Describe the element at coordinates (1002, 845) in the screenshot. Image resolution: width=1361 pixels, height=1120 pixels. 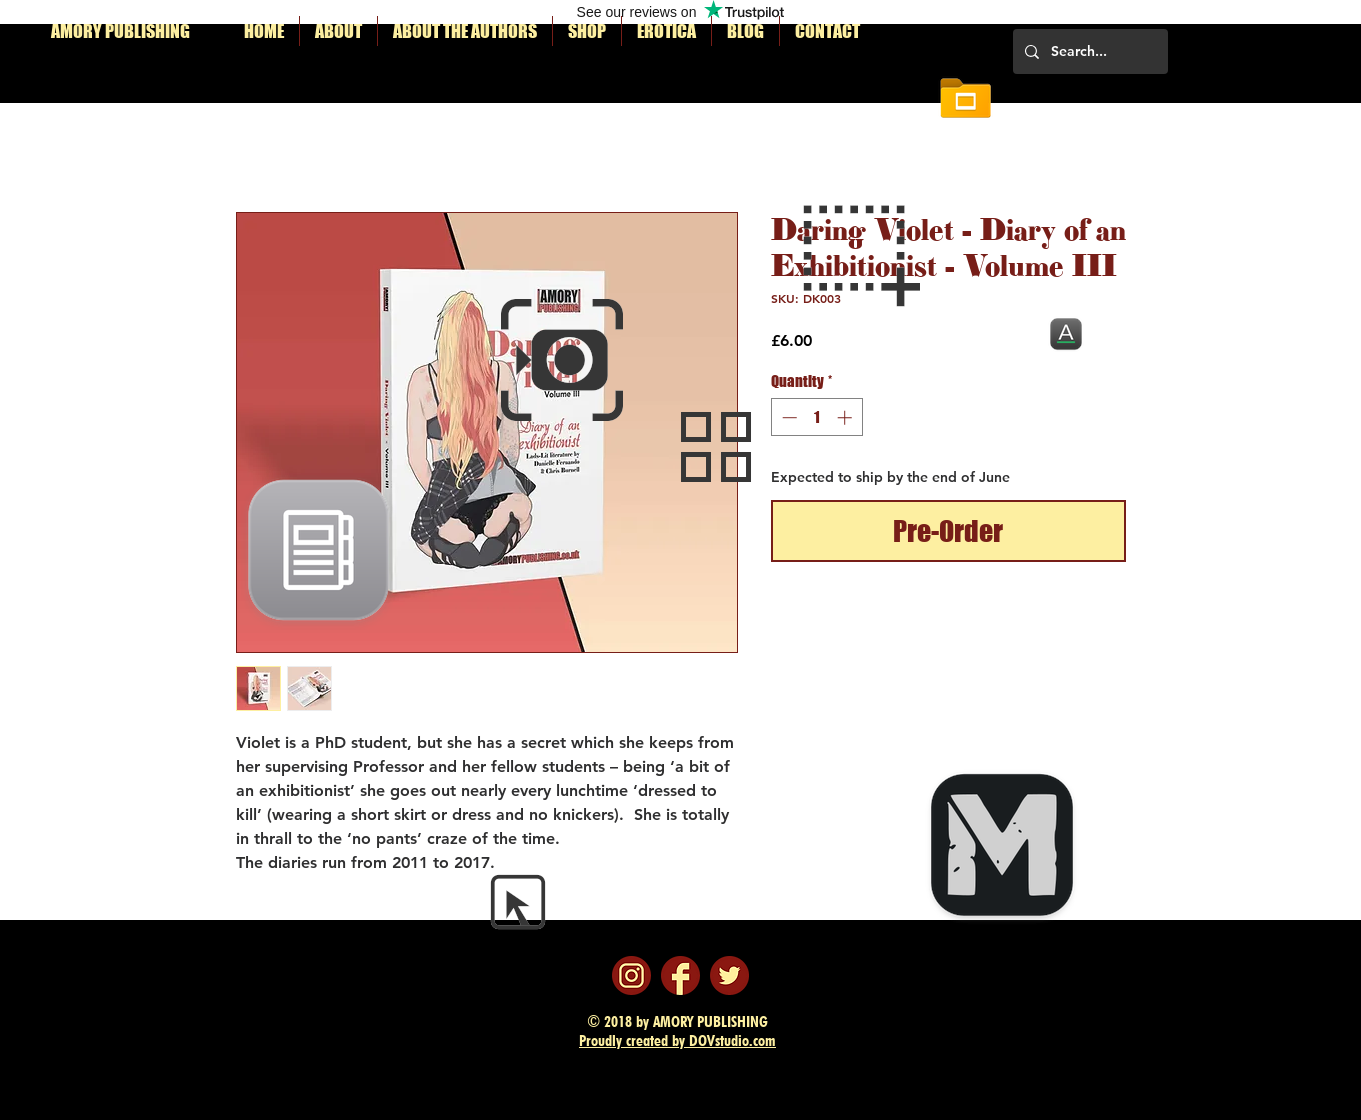
I see `launch metro exodus game` at that location.